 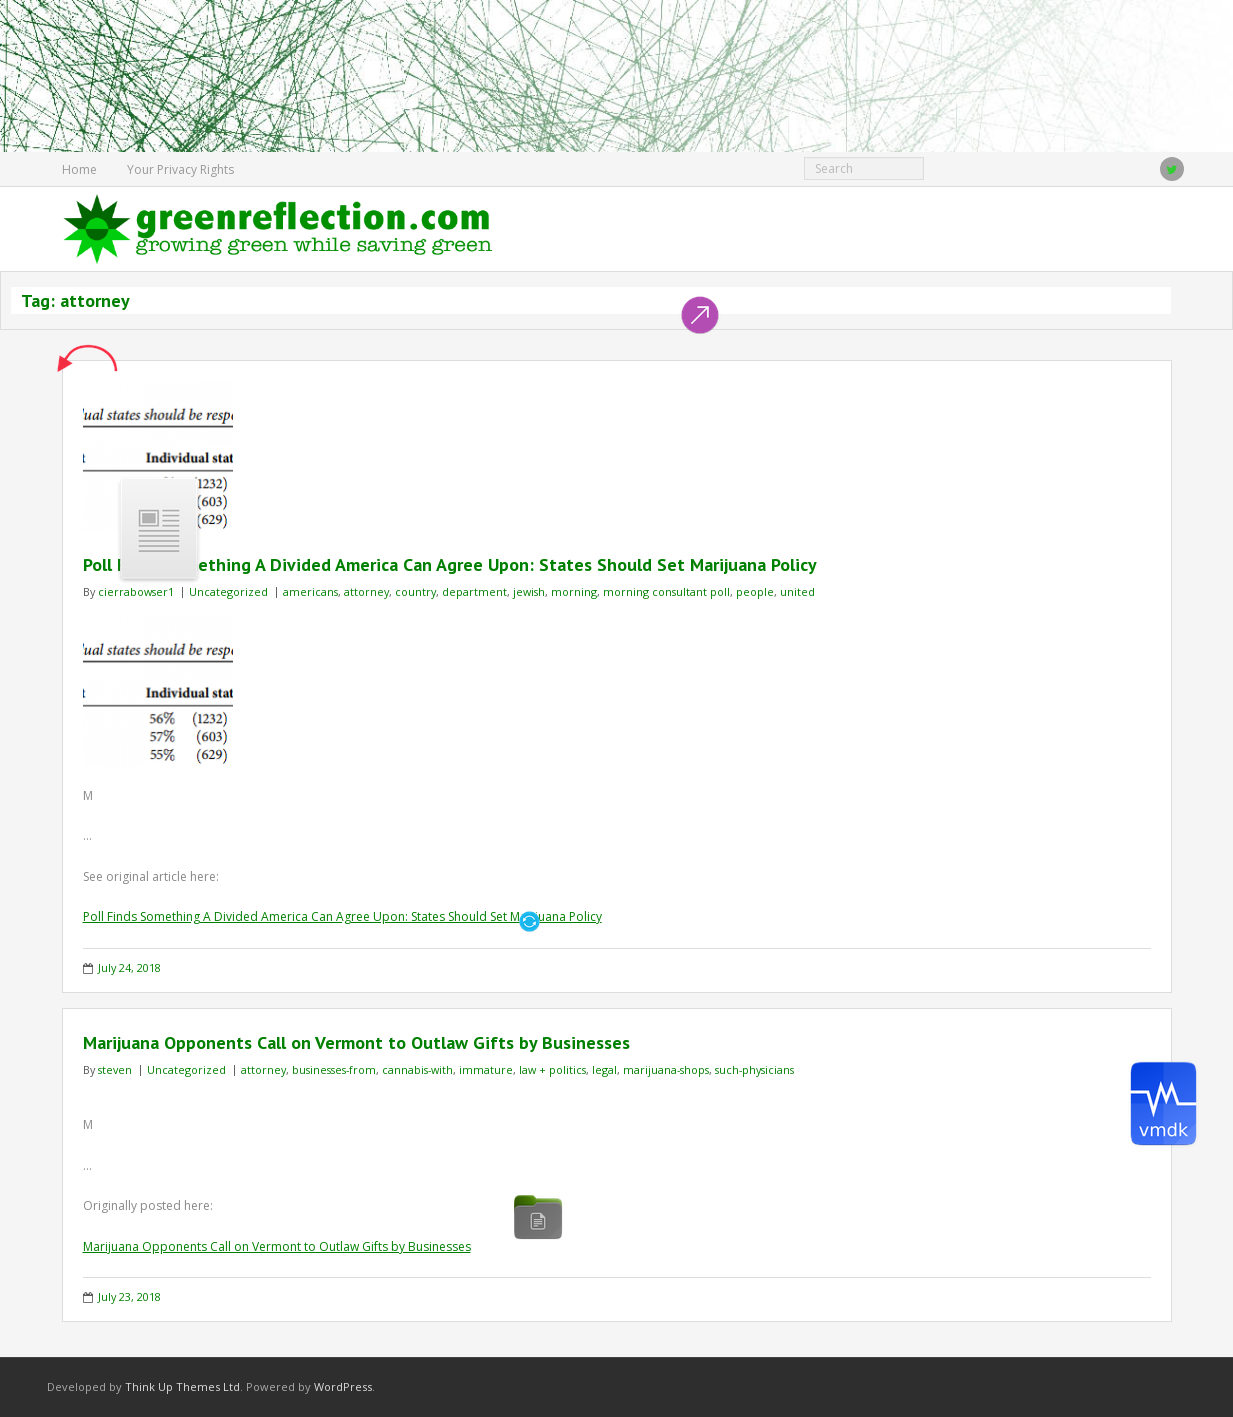 I want to click on document template file type, so click(x=159, y=530).